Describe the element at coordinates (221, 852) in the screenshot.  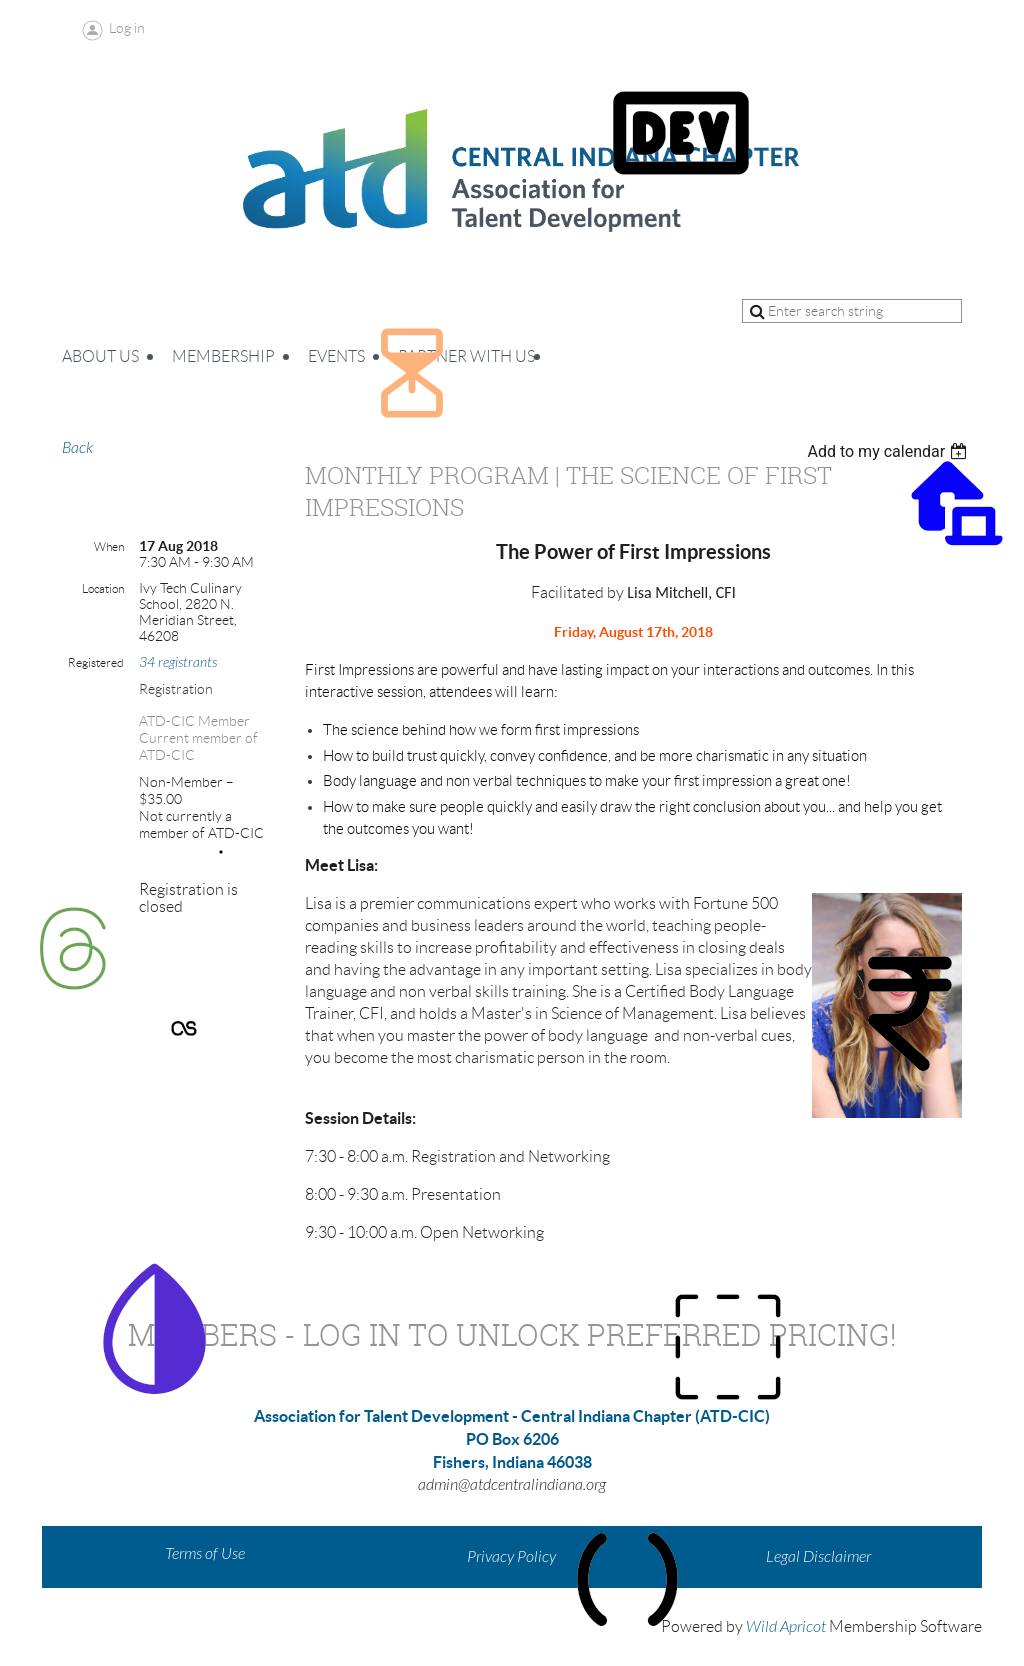
I see `indicates an unread notification or new item` at that location.